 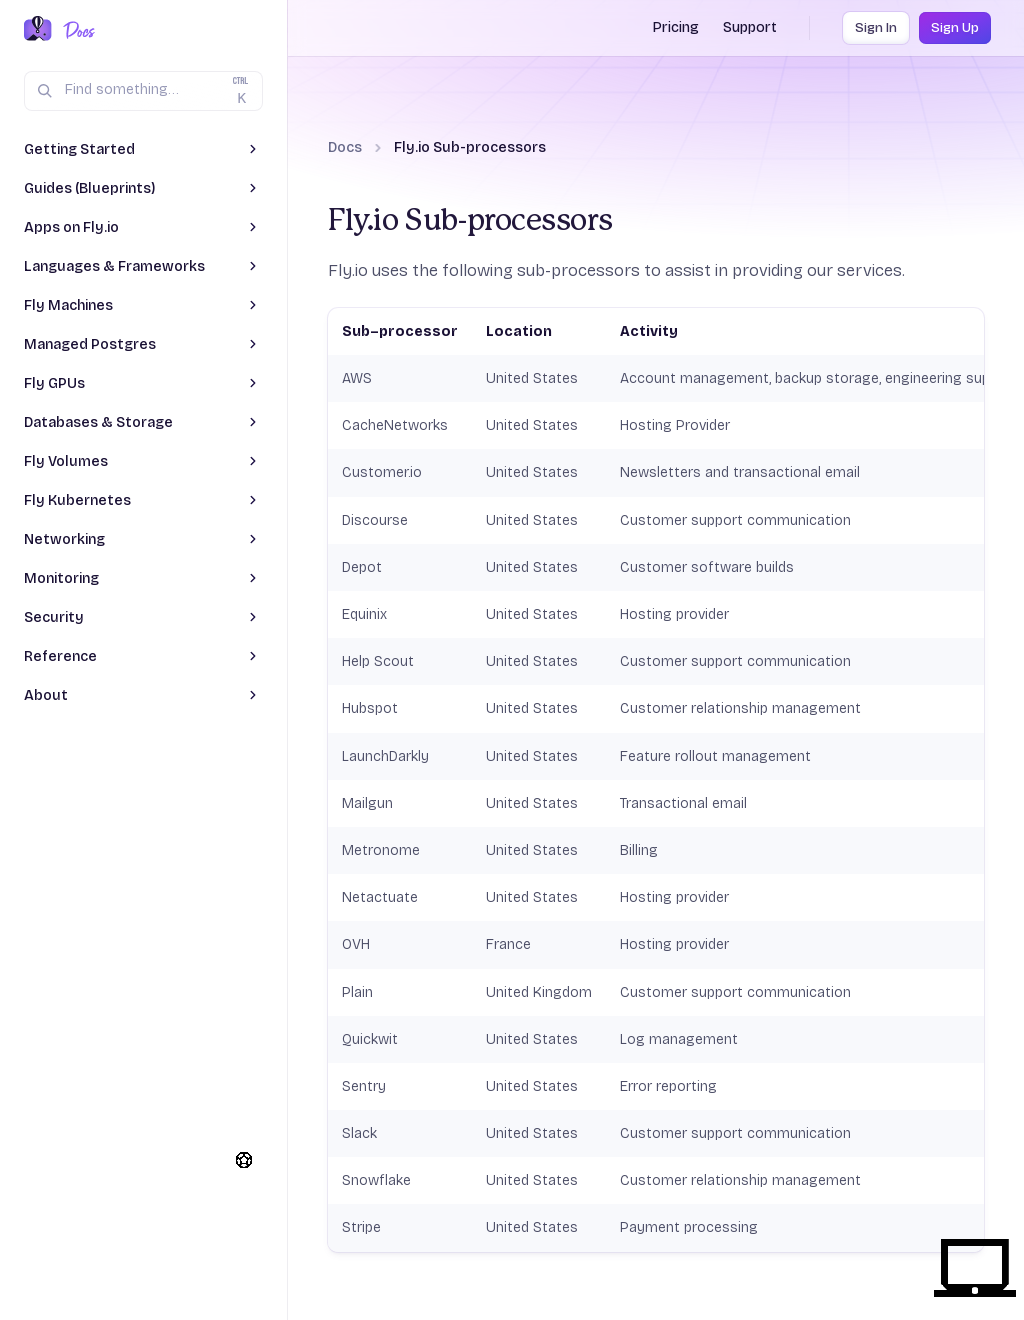 What do you see at coordinates (244, 1160) in the screenshot?
I see `access soccer or football content` at bounding box center [244, 1160].